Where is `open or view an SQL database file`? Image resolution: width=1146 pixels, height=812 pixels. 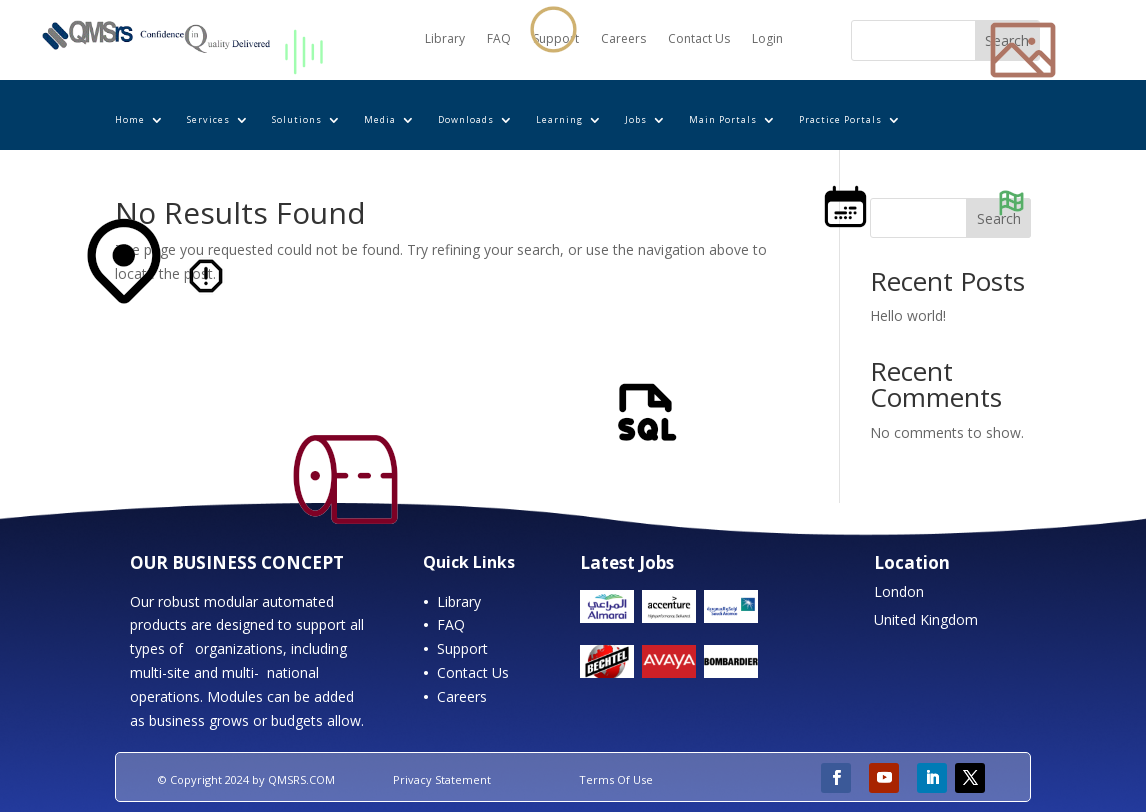
open or view an SQL database file is located at coordinates (645, 414).